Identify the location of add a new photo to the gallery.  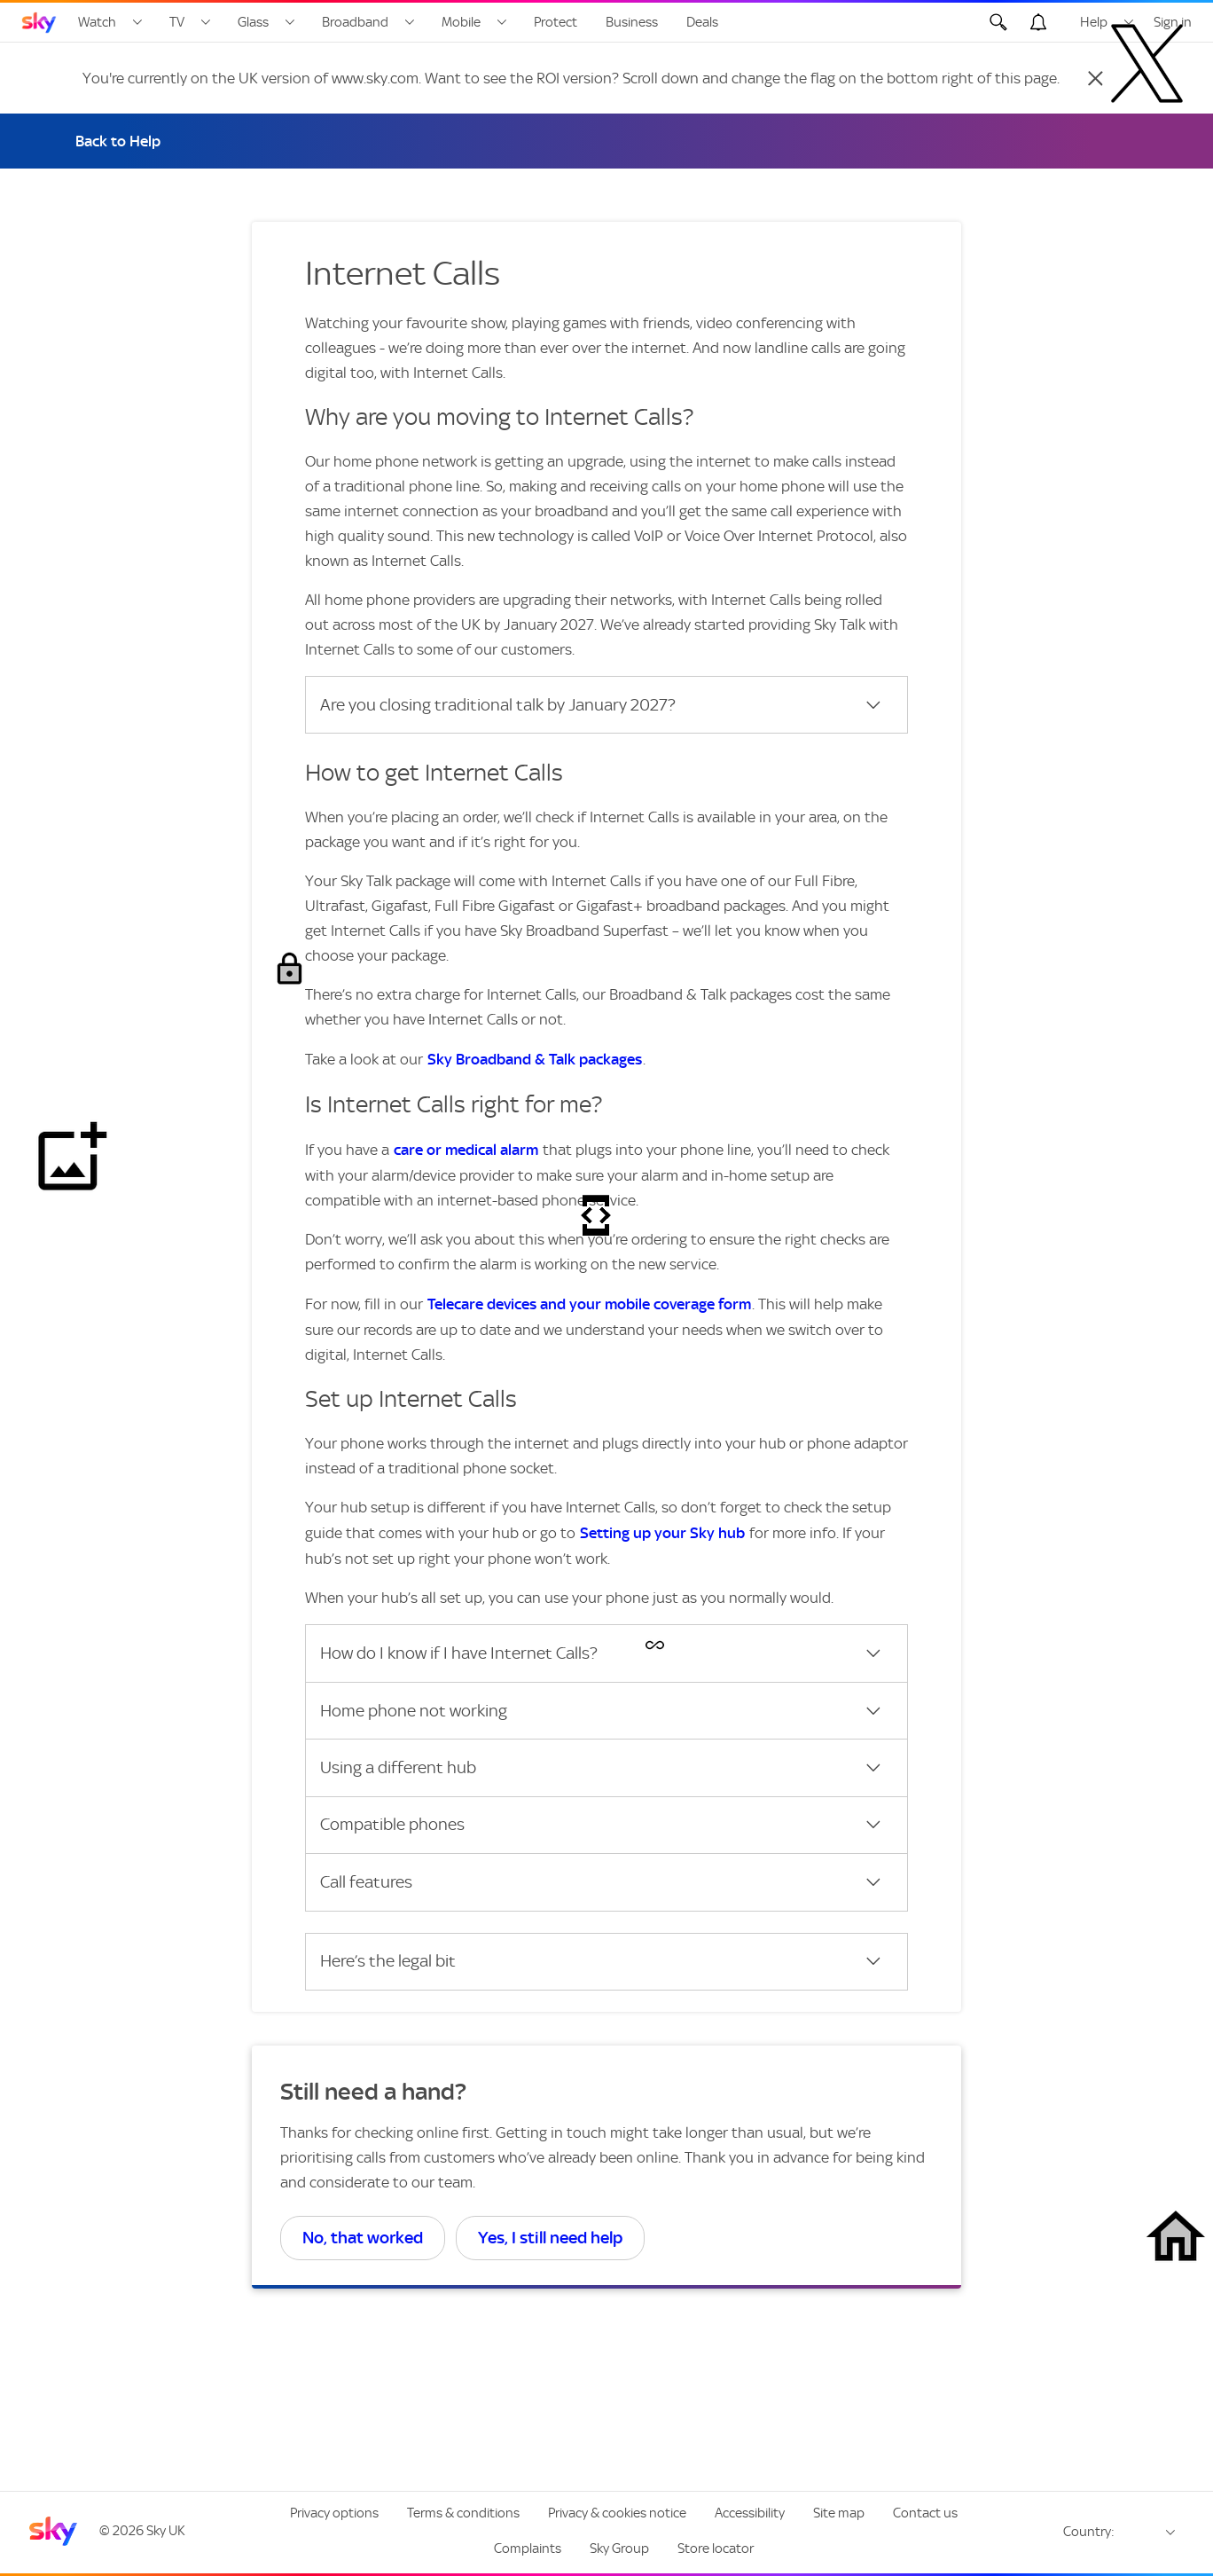
(71, 1158).